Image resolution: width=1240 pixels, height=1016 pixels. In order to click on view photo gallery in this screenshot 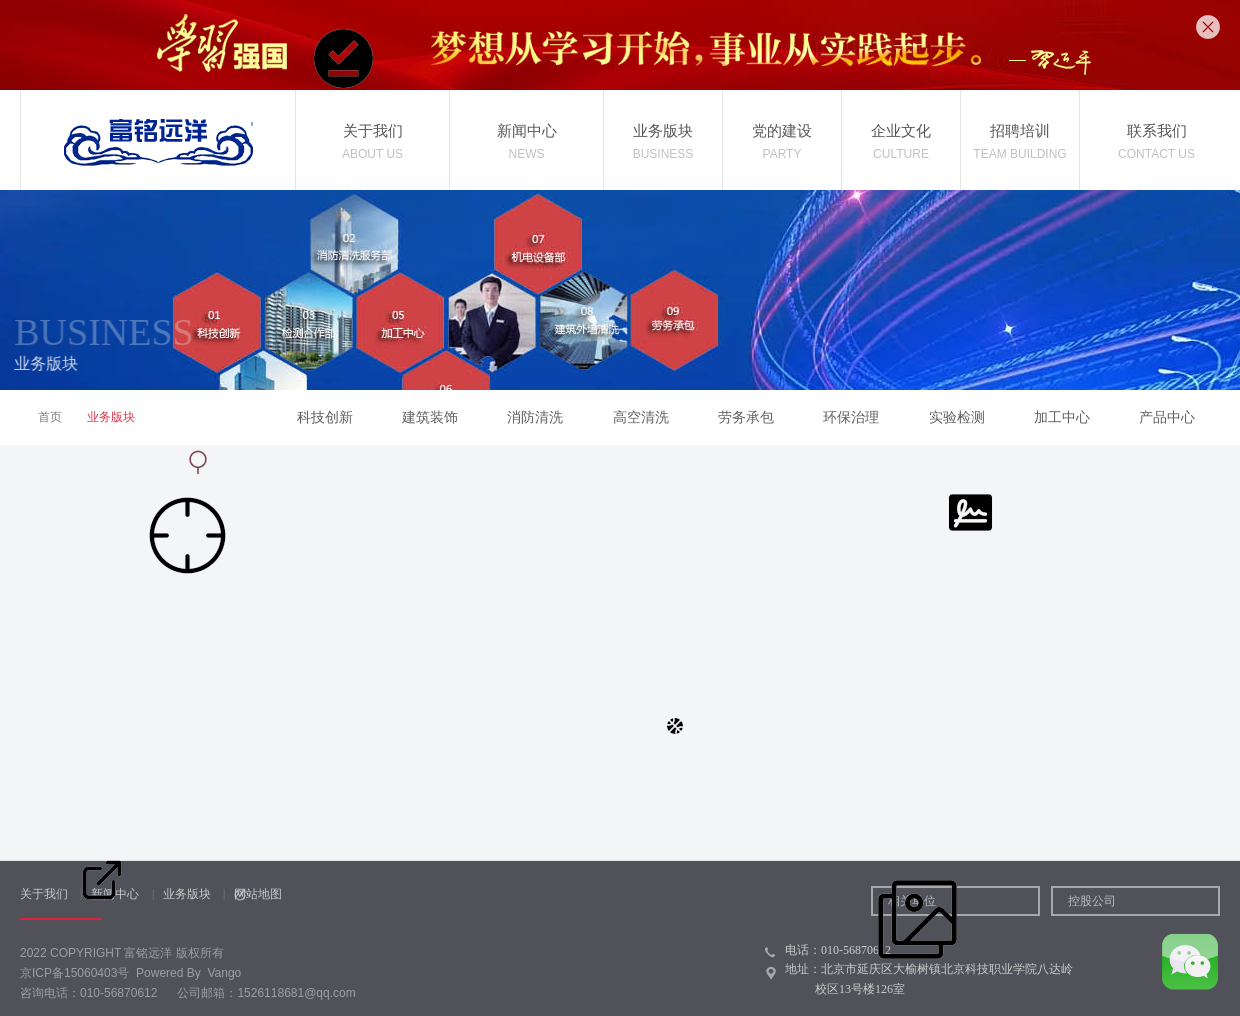, I will do `click(917, 919)`.